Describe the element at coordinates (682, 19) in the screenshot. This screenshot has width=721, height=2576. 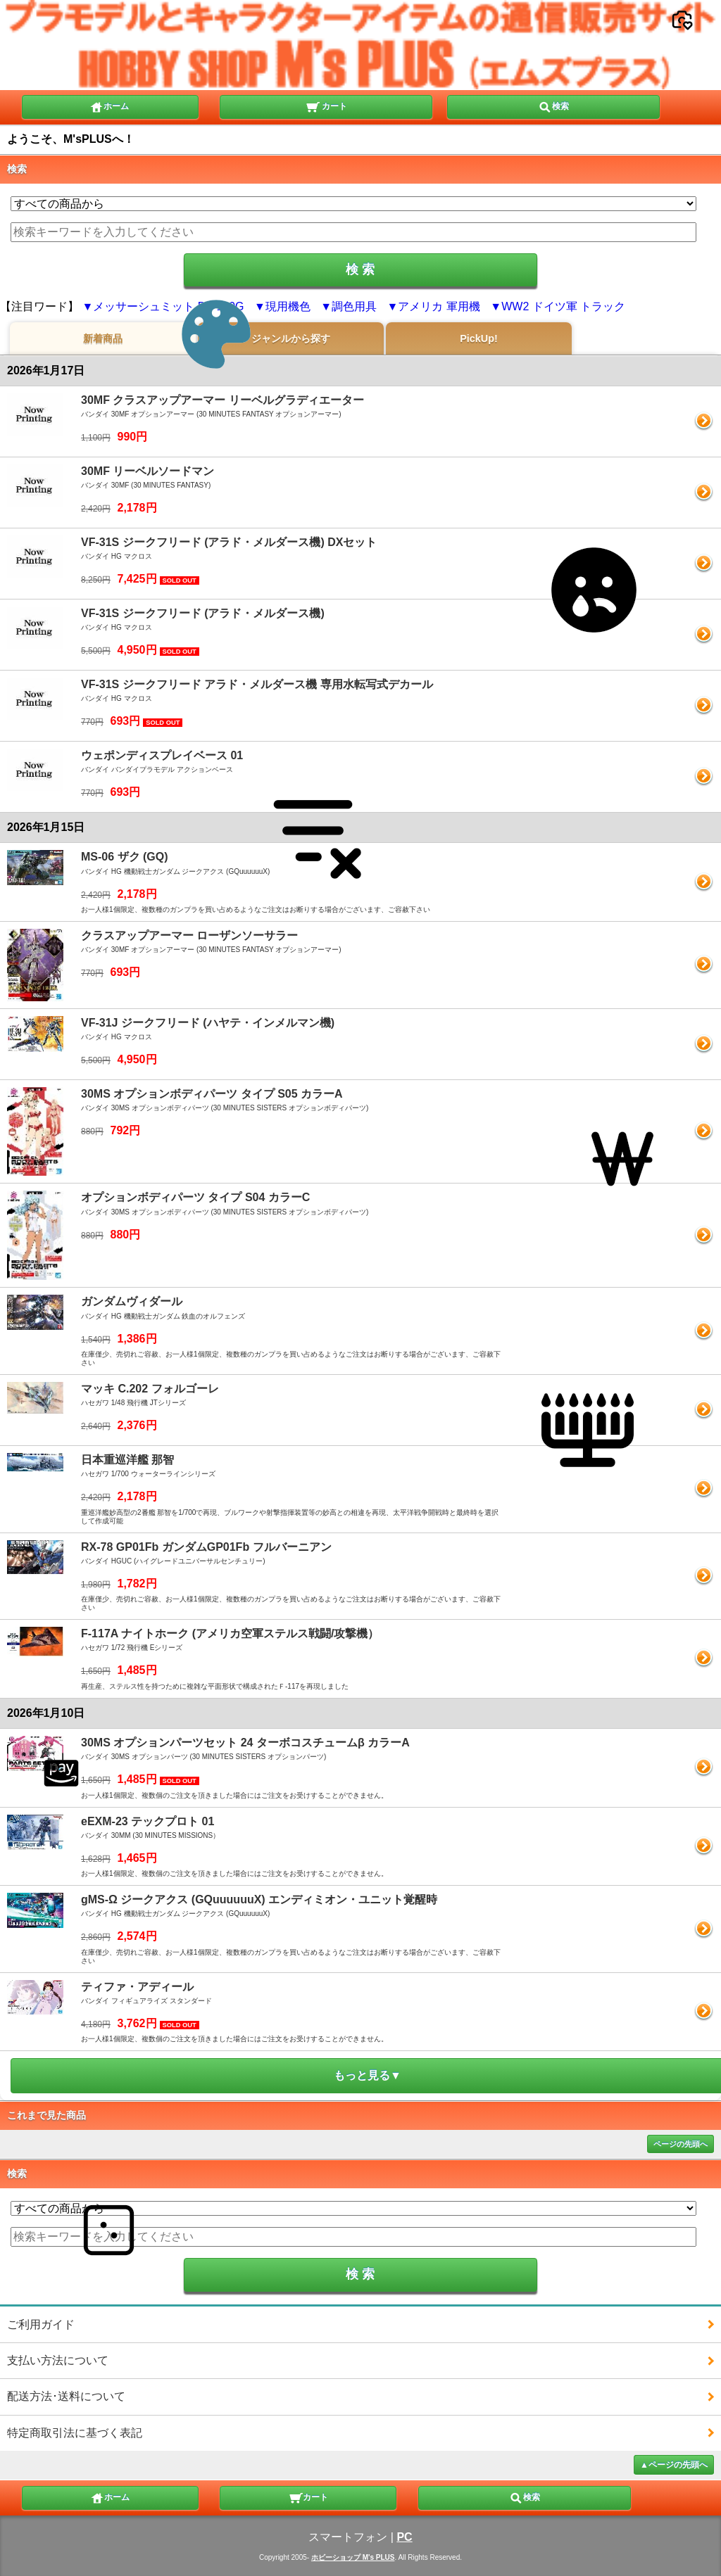
I see `mark photo as favorite` at that location.